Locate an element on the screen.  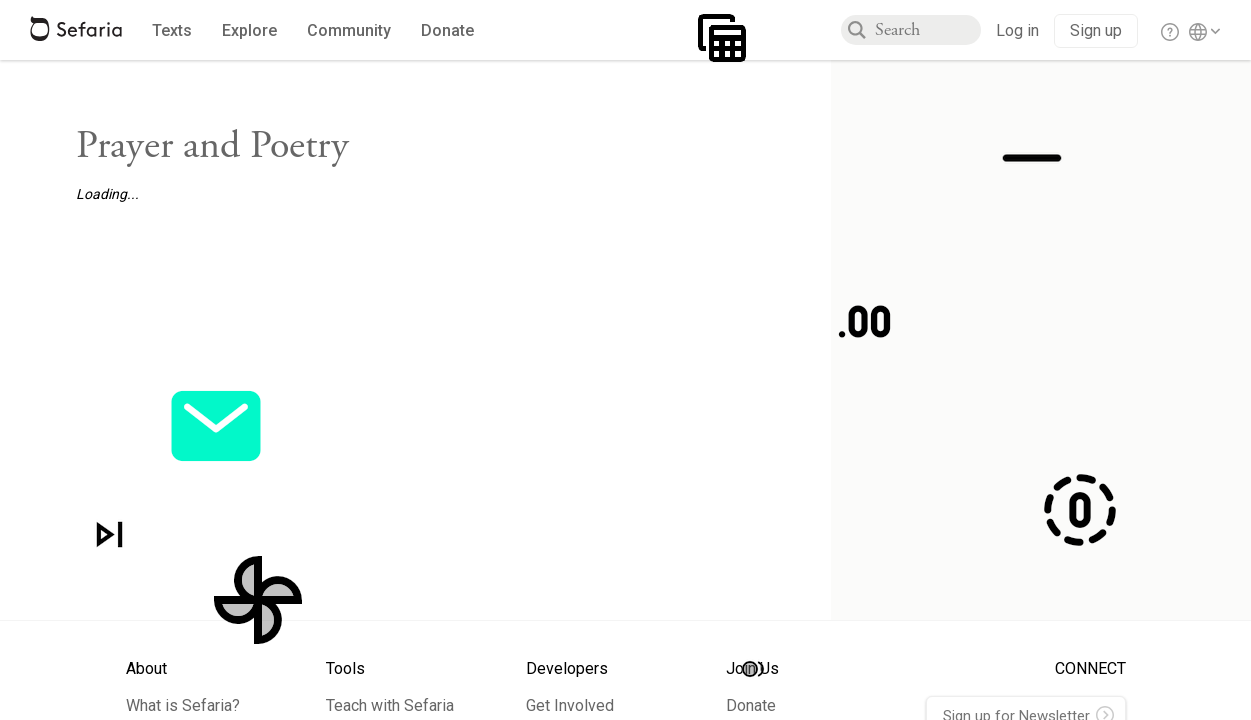
switch to table or grid view is located at coordinates (722, 38).